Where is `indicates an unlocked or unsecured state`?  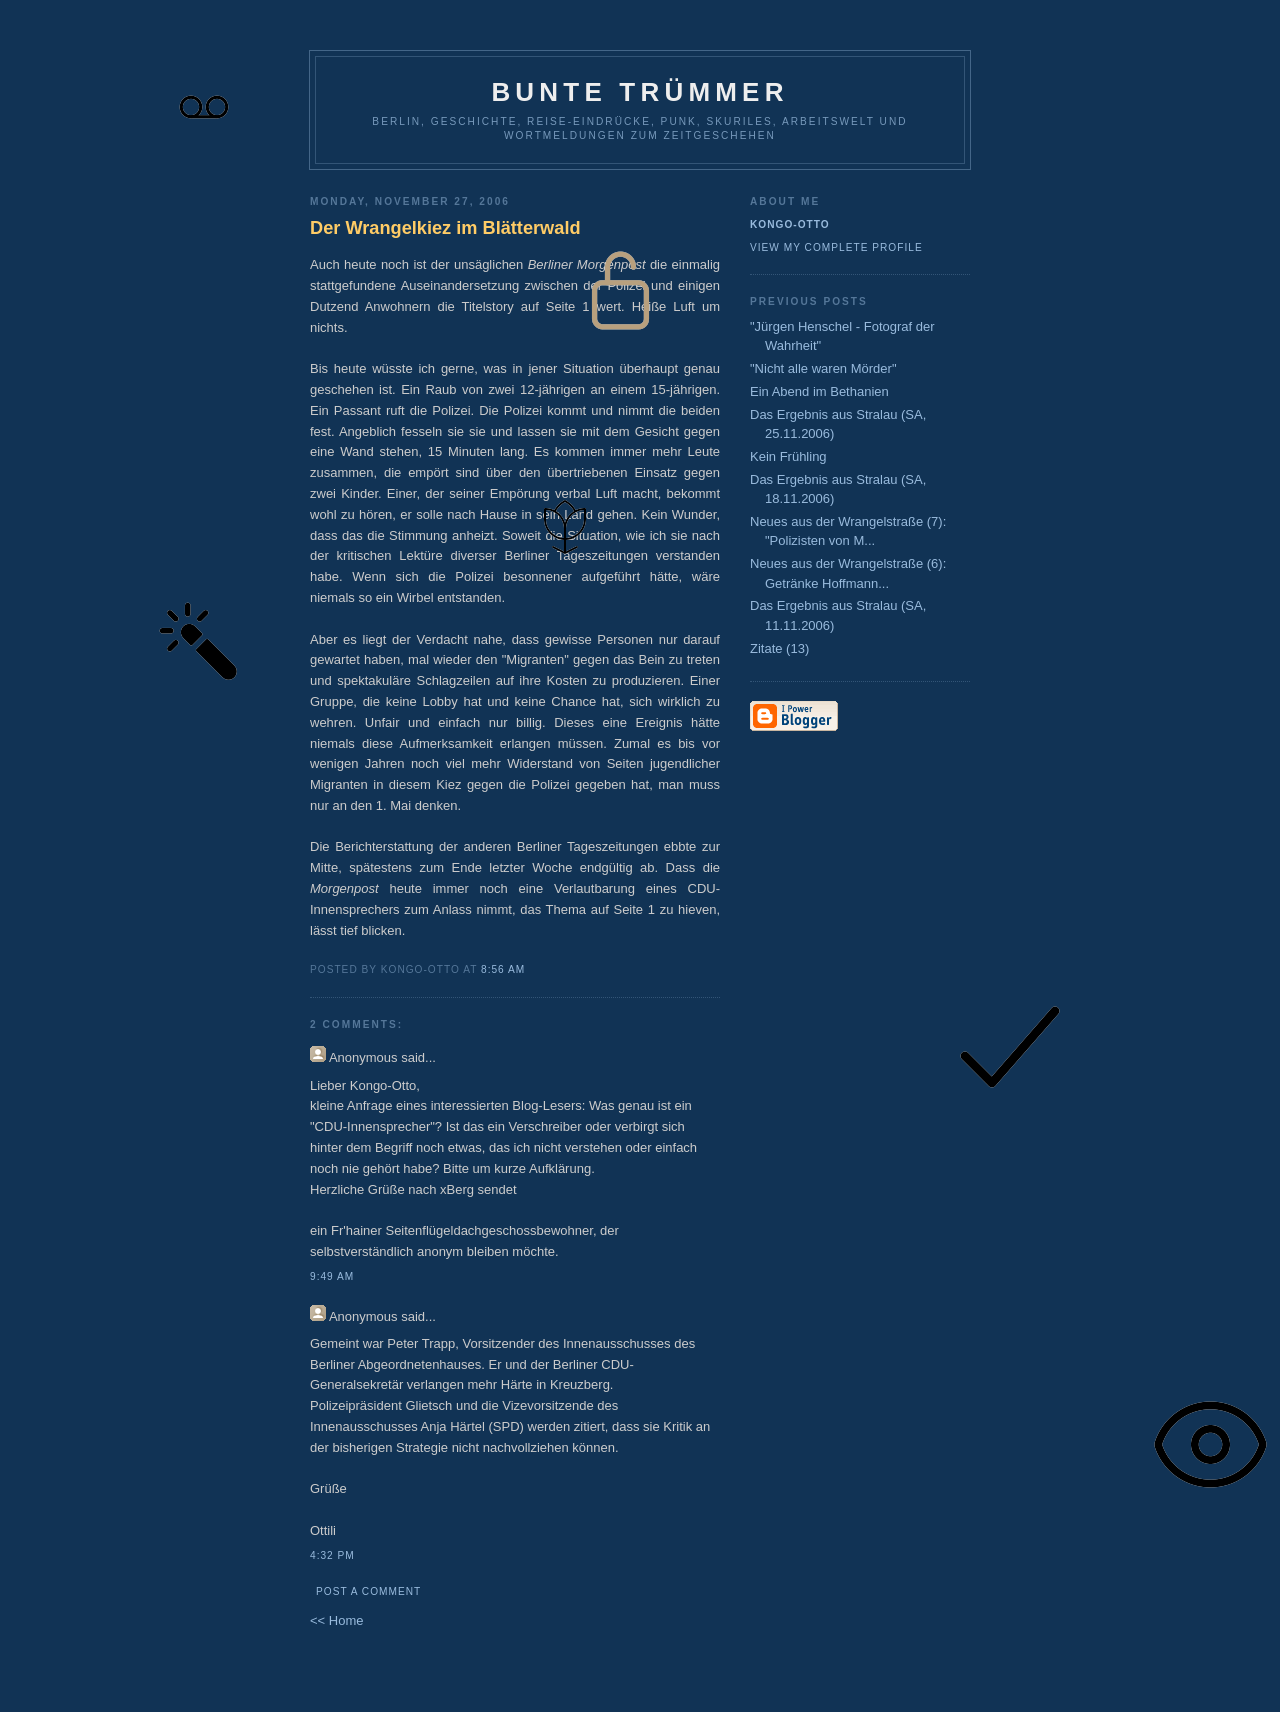 indicates an unlocked or unsecured state is located at coordinates (620, 290).